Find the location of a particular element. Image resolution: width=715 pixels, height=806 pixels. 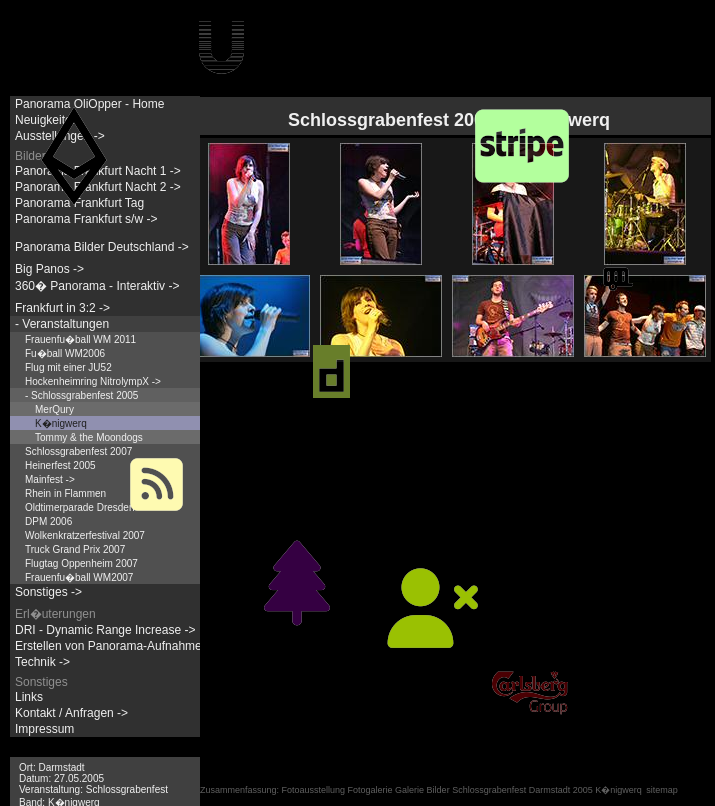

view trailer or towing equipment options is located at coordinates (617, 278).